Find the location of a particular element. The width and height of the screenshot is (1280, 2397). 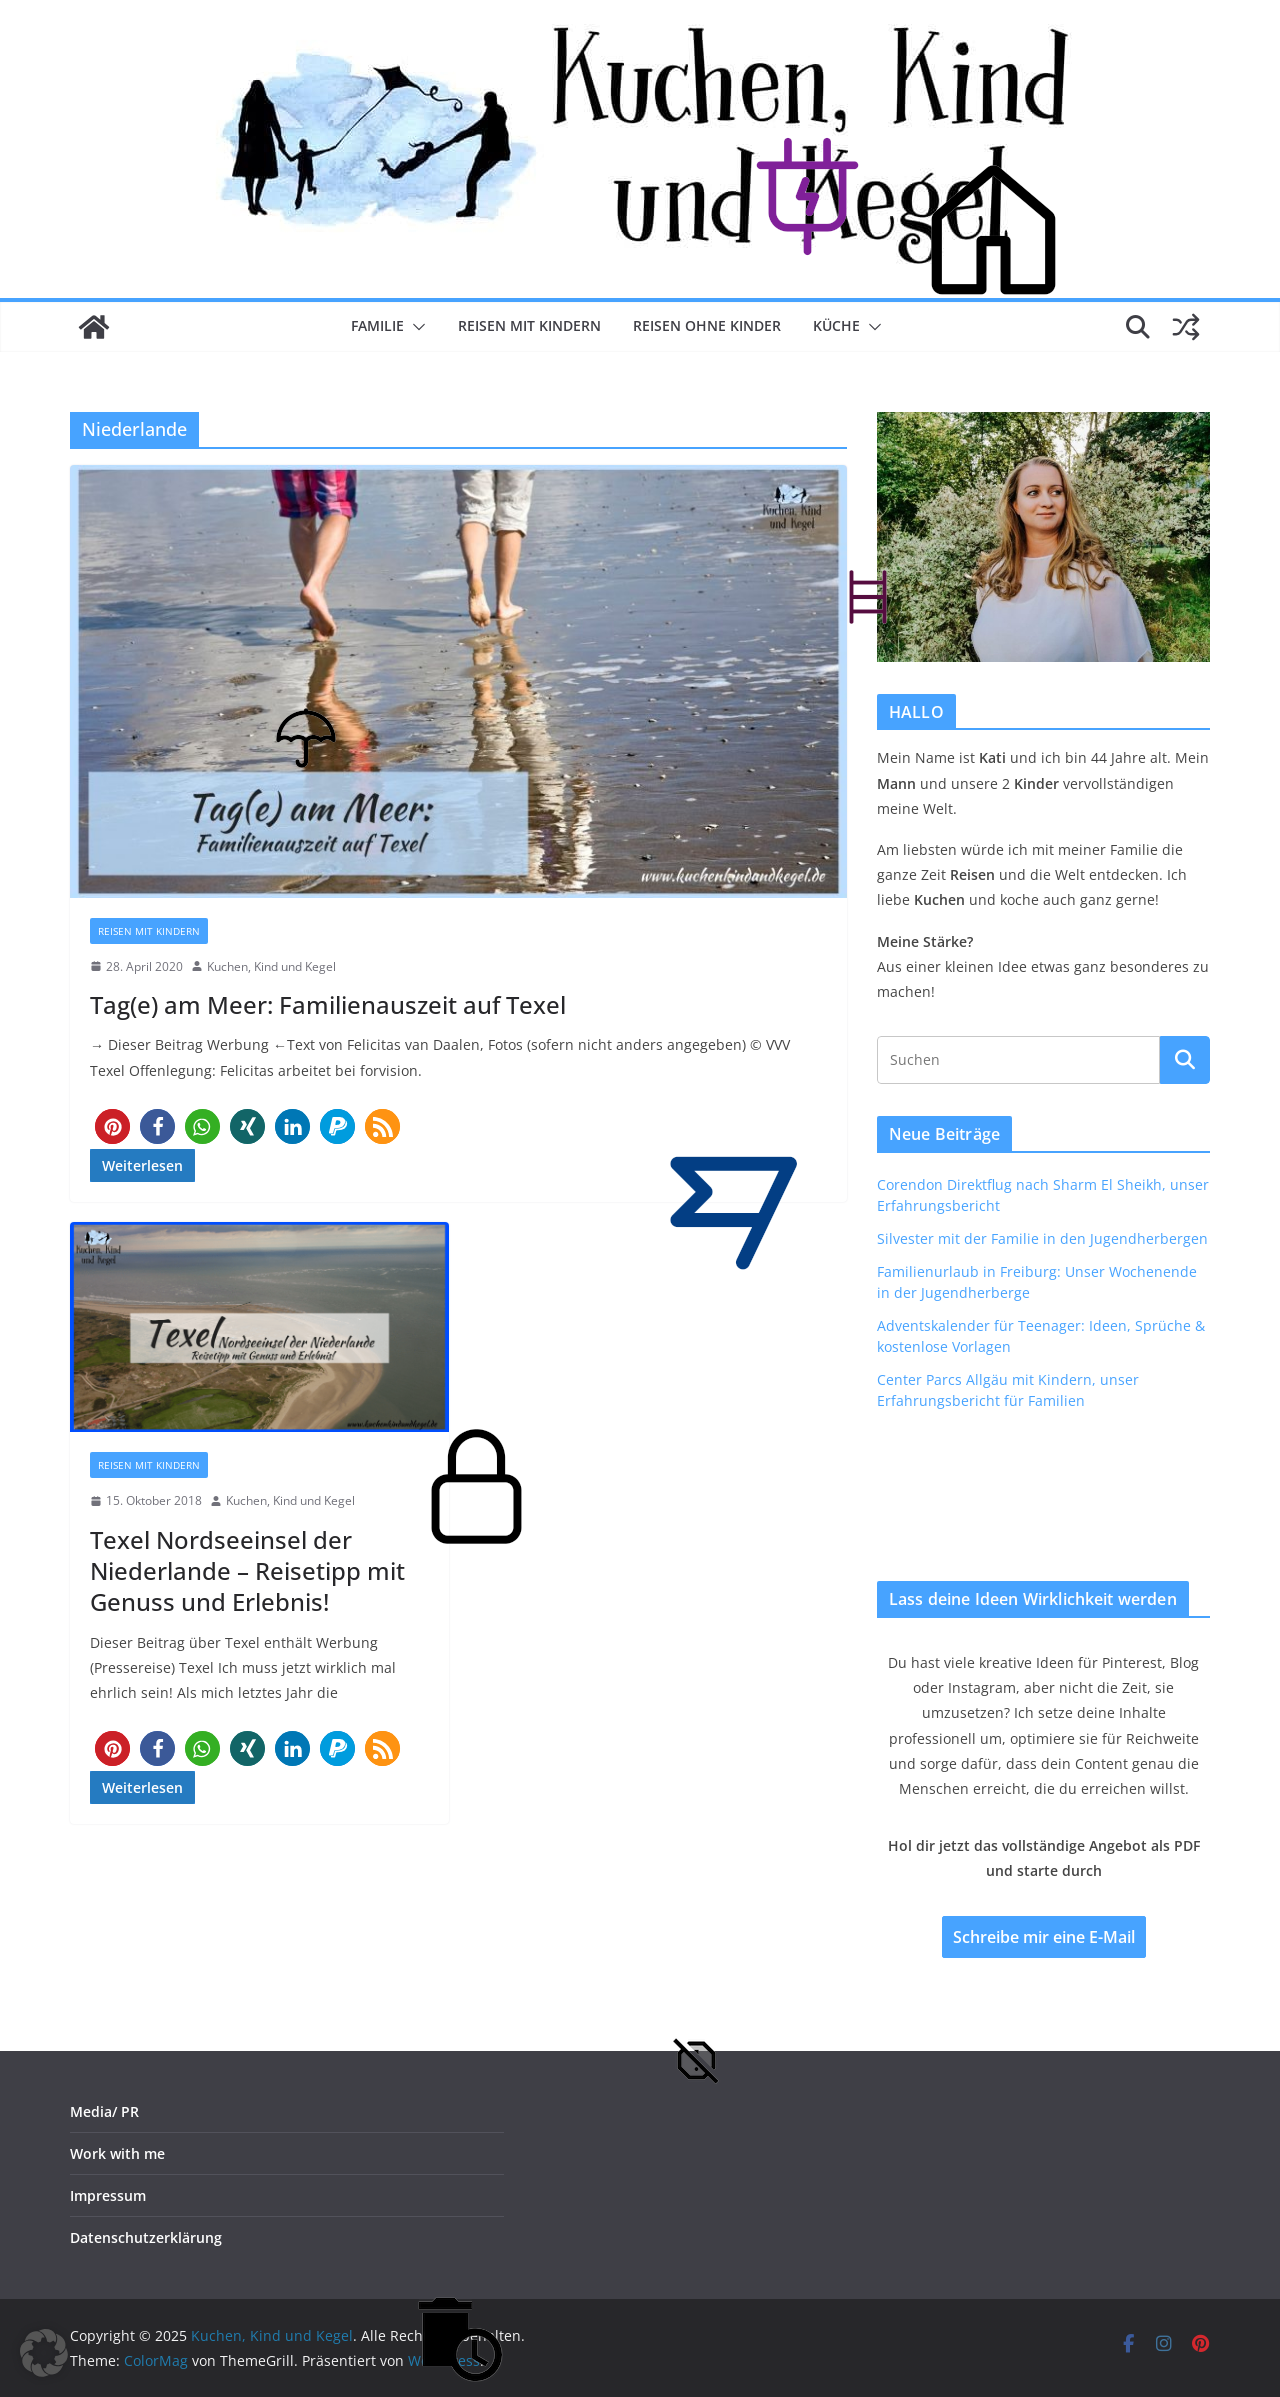

view weather protection or rain forecast is located at coordinates (306, 738).